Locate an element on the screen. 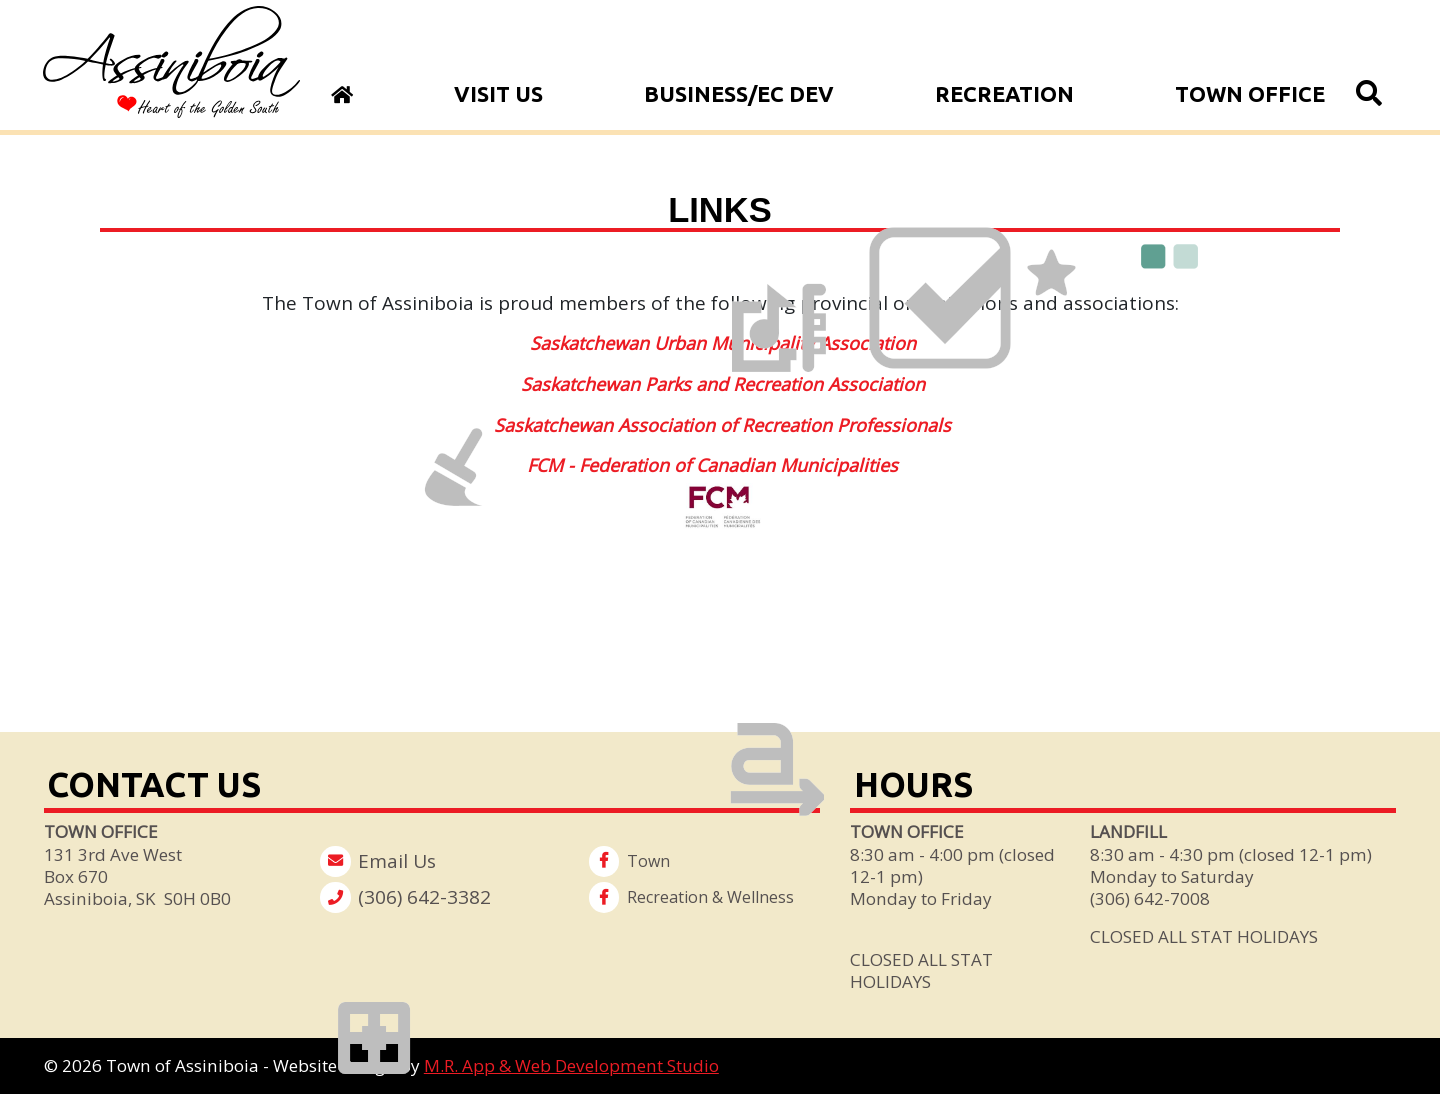 This screenshot has width=1440, height=1094. view task list or to-do items is located at coordinates (1169, 260).